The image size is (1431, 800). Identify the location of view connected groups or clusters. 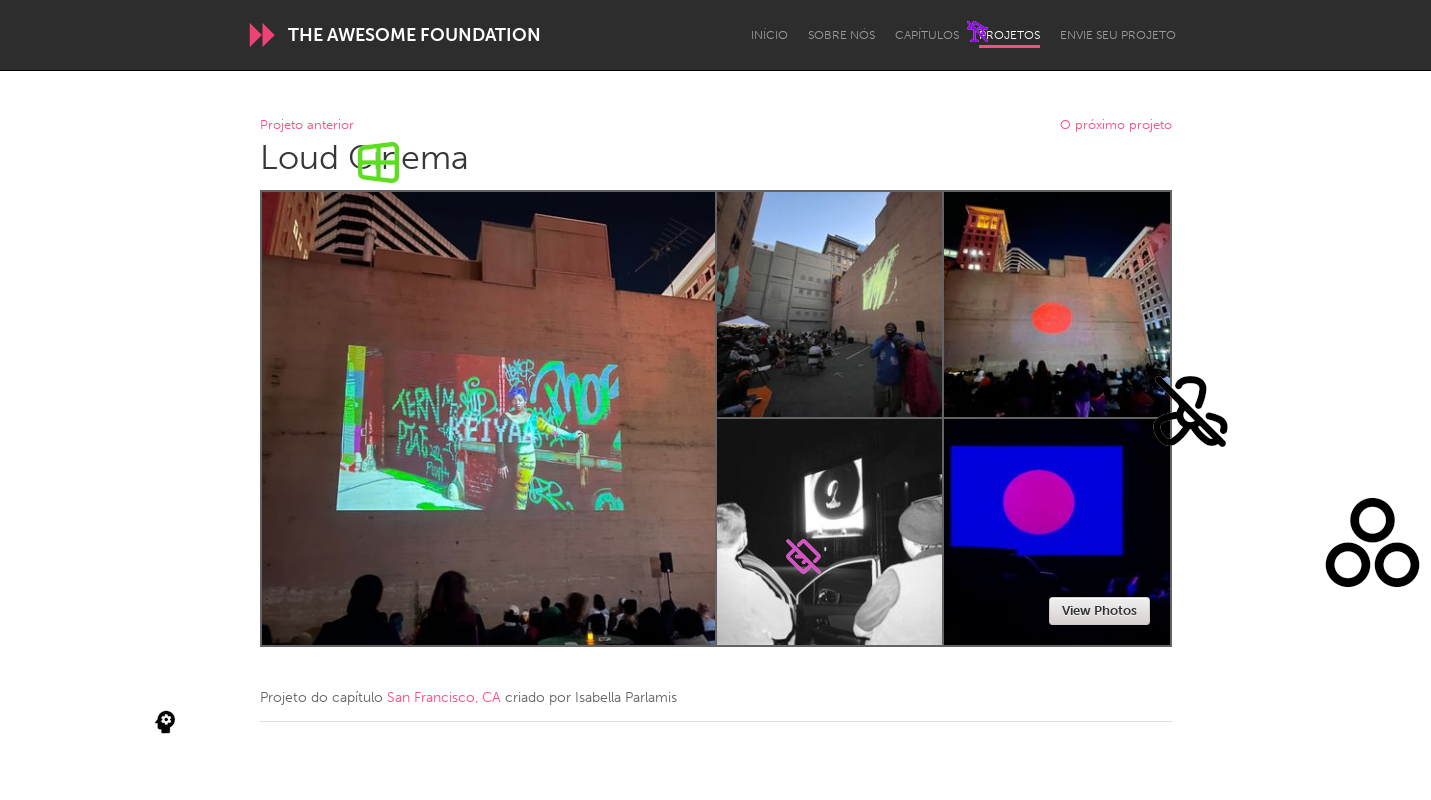
(1372, 542).